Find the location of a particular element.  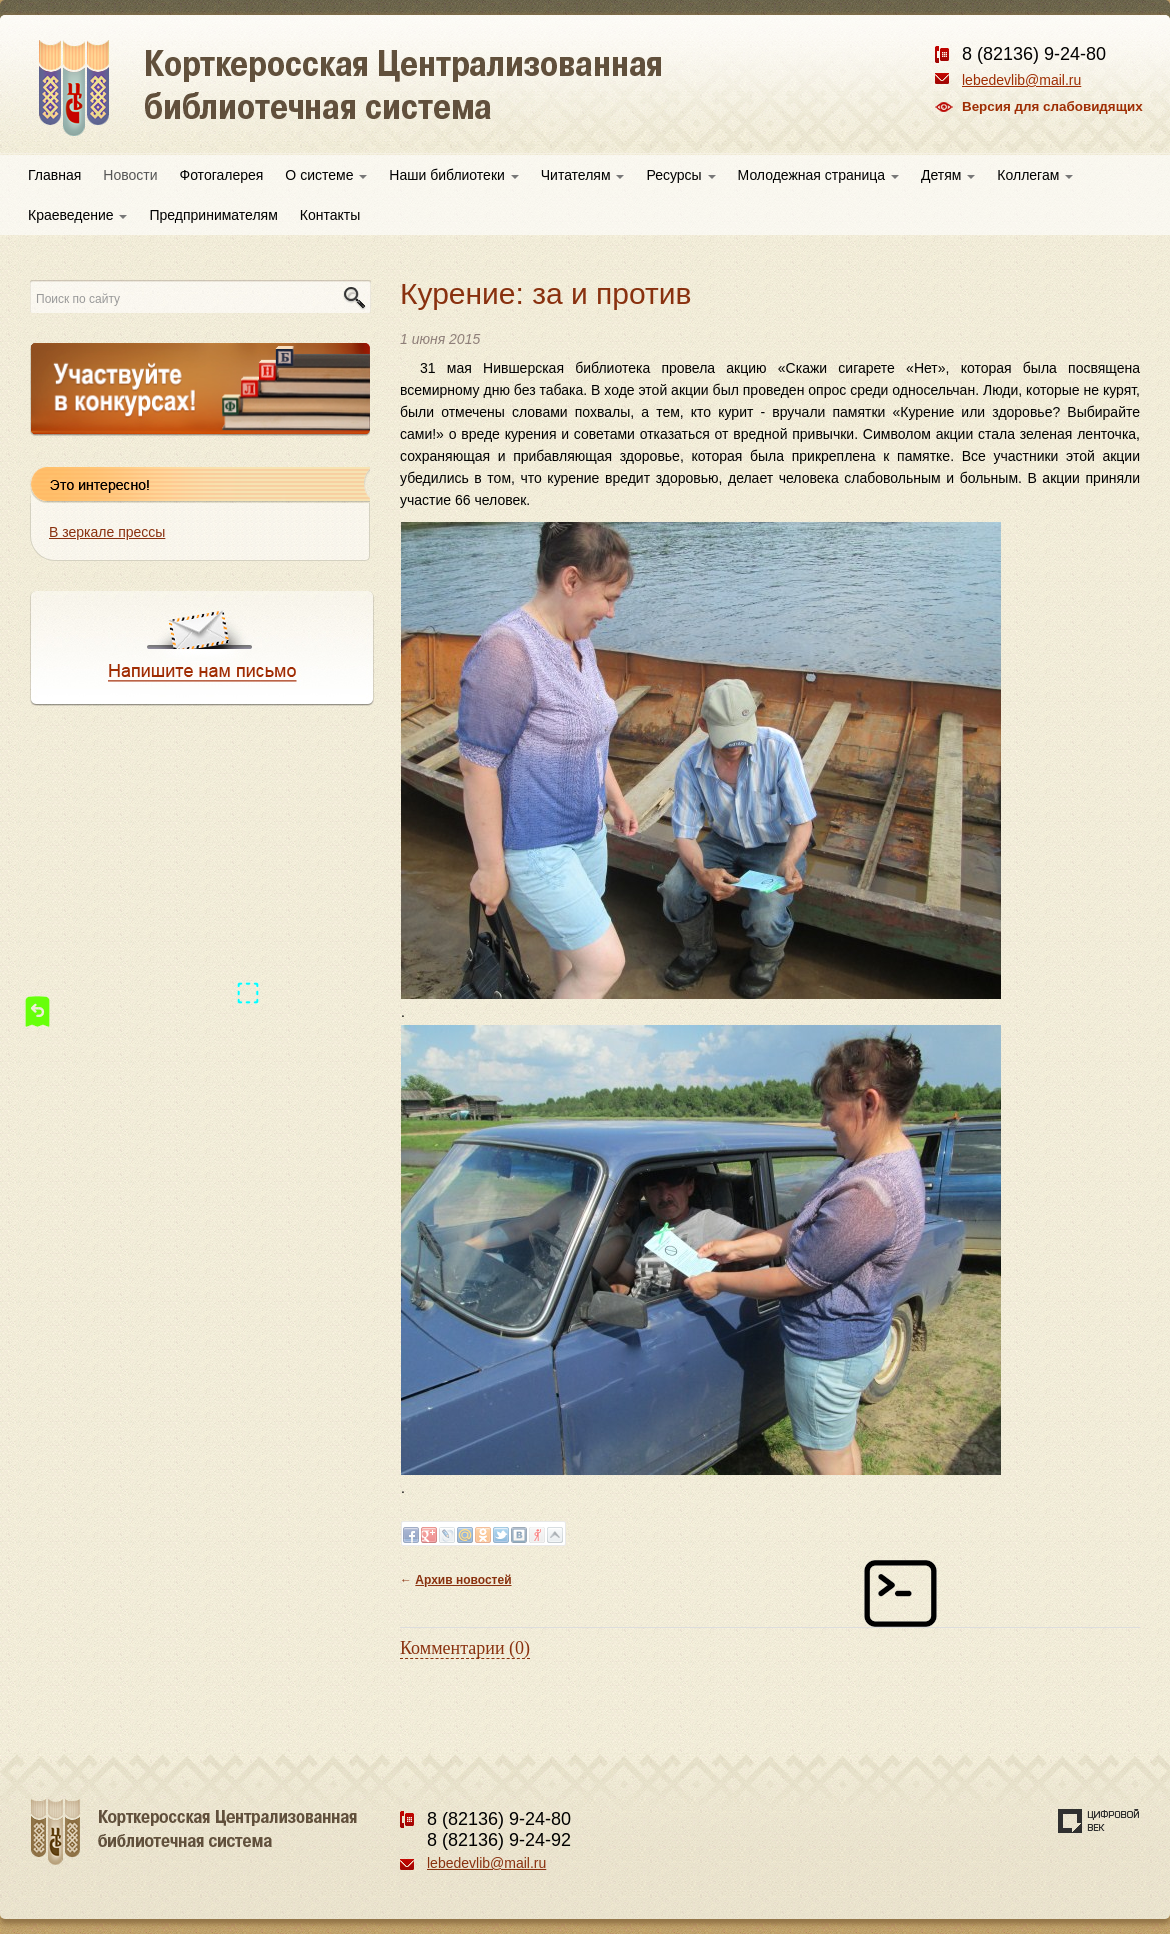

request a refund for a purchase is located at coordinates (37, 1011).